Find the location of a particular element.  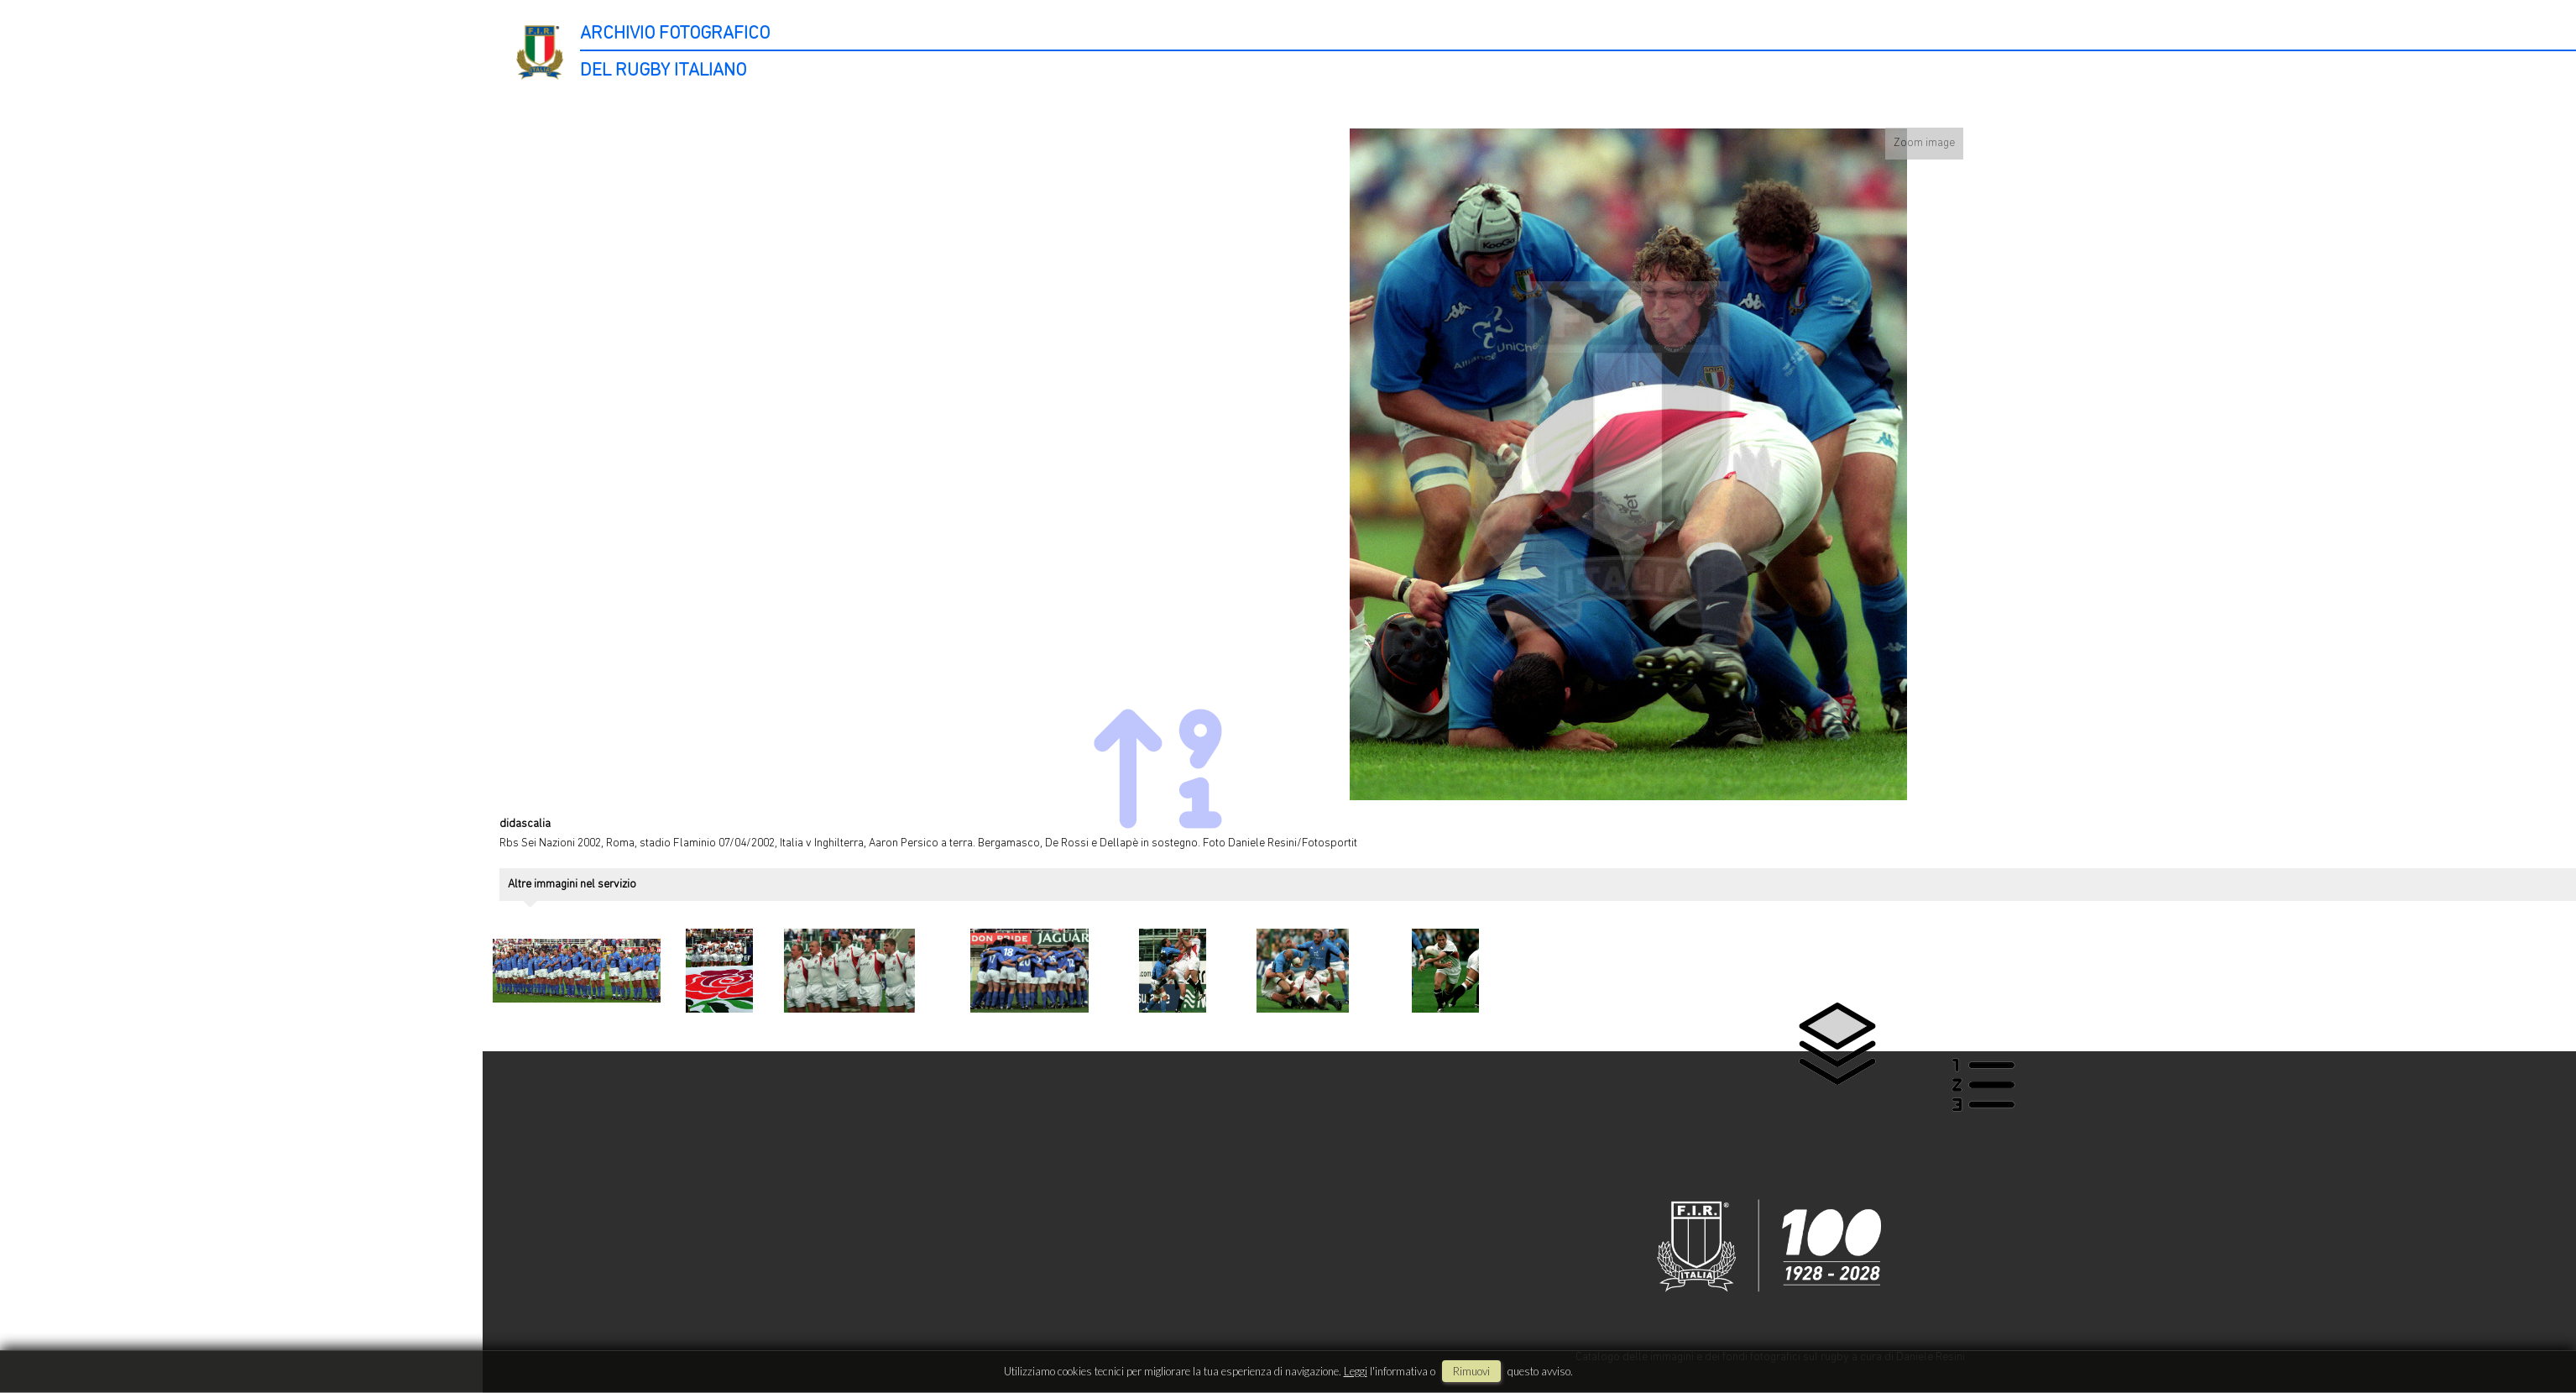

create a numbered list is located at coordinates (1985, 1085).